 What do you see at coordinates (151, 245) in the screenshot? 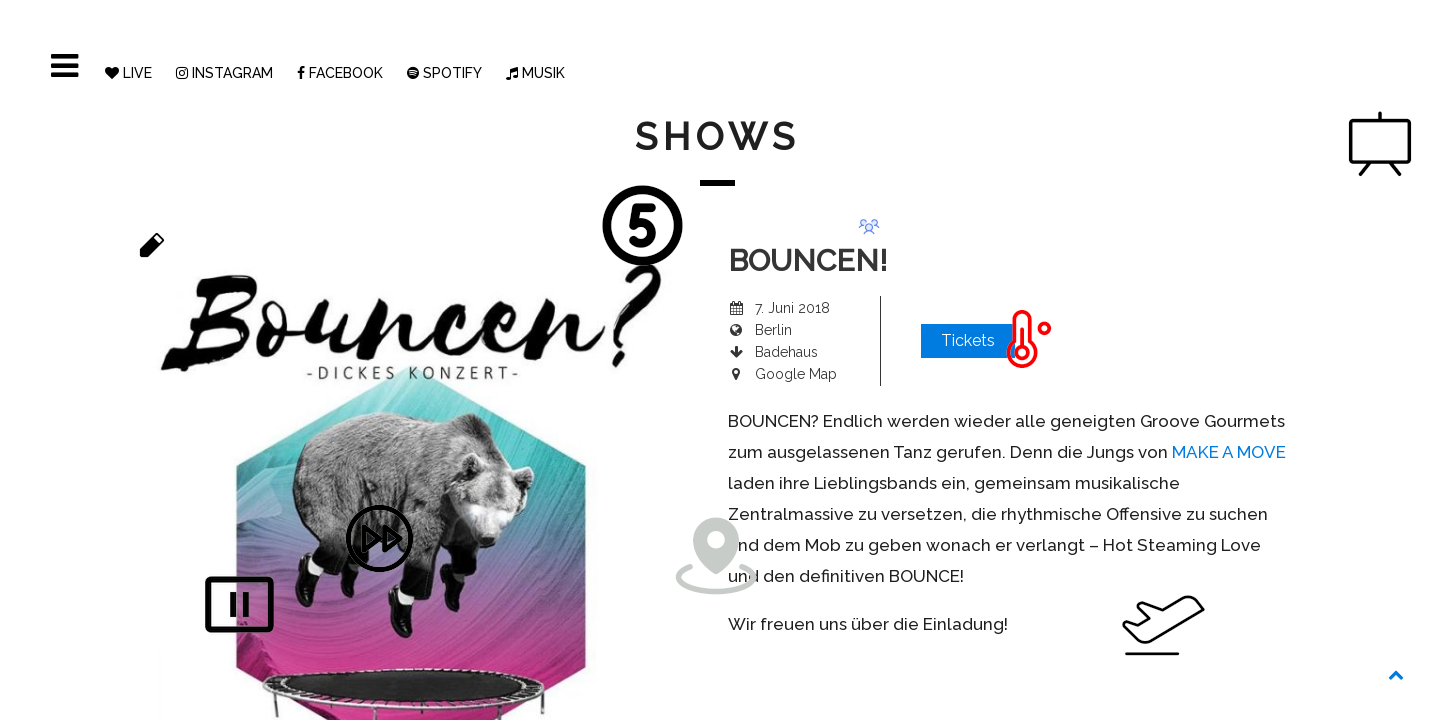
I see `edit content or text` at bounding box center [151, 245].